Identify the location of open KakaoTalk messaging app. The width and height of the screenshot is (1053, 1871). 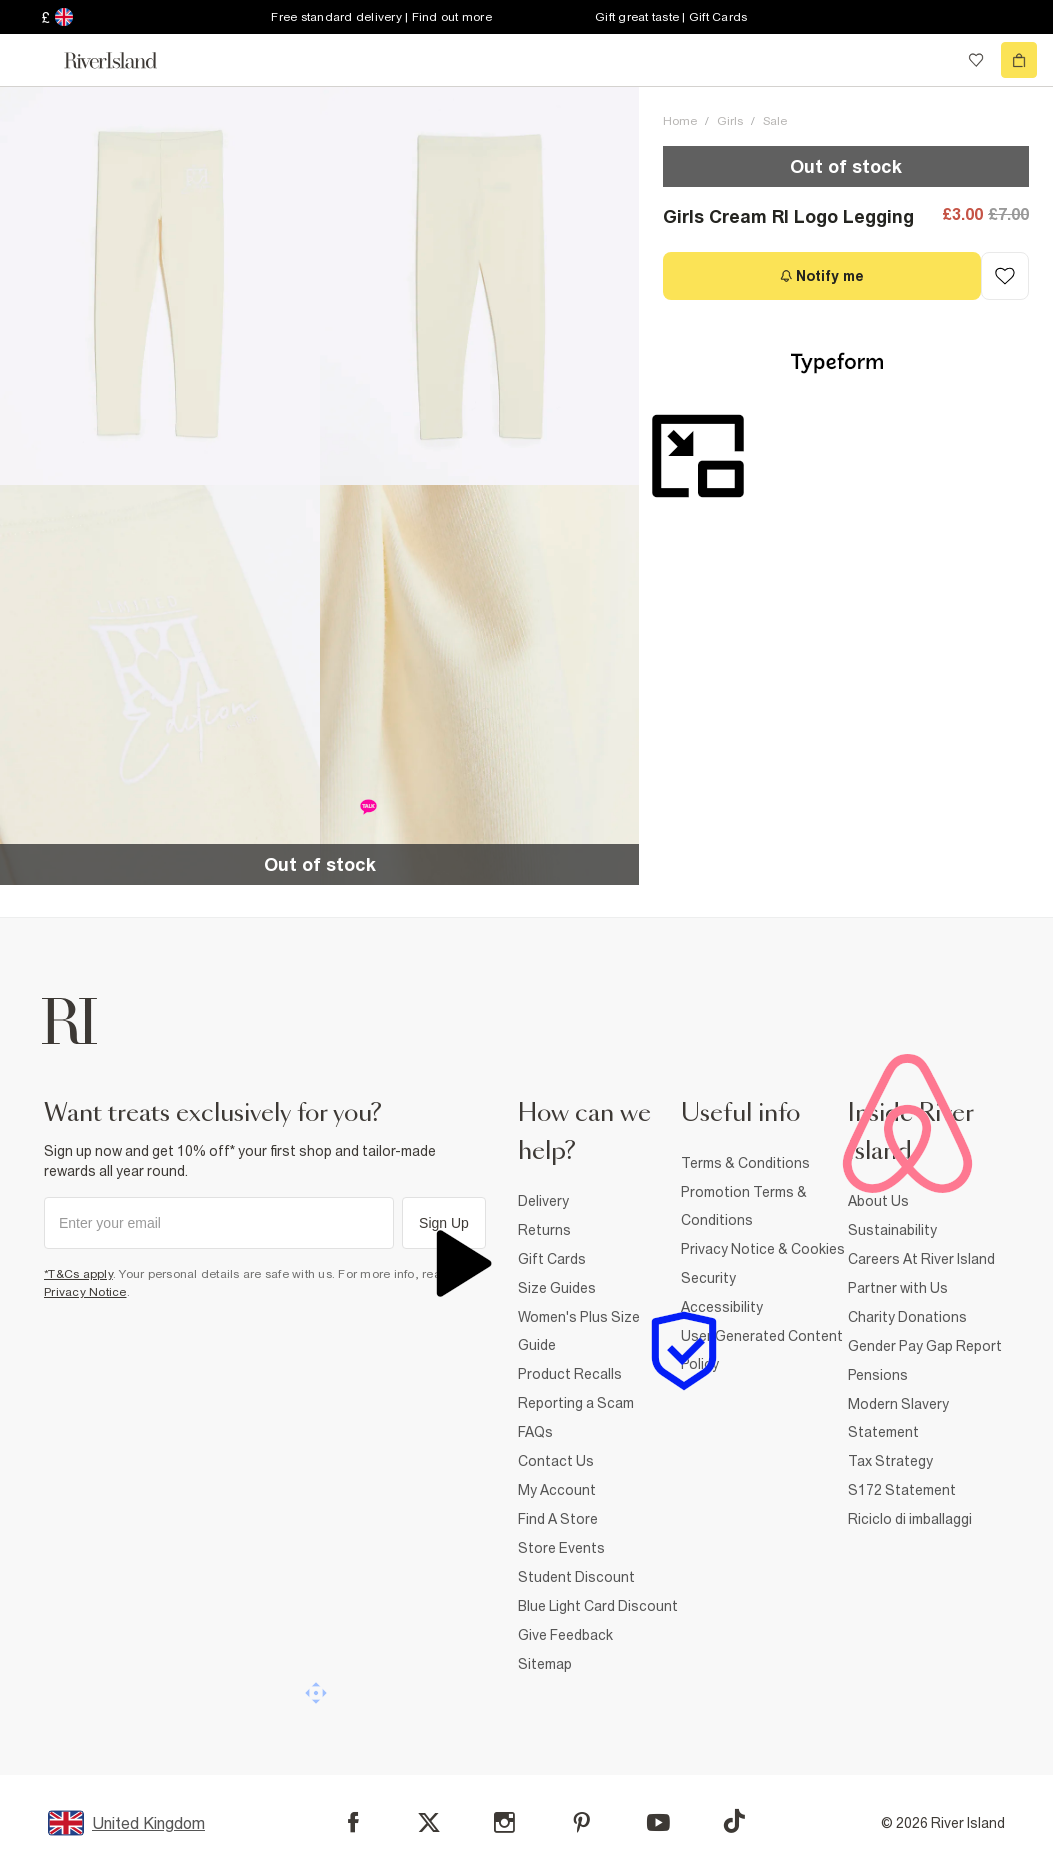
(368, 806).